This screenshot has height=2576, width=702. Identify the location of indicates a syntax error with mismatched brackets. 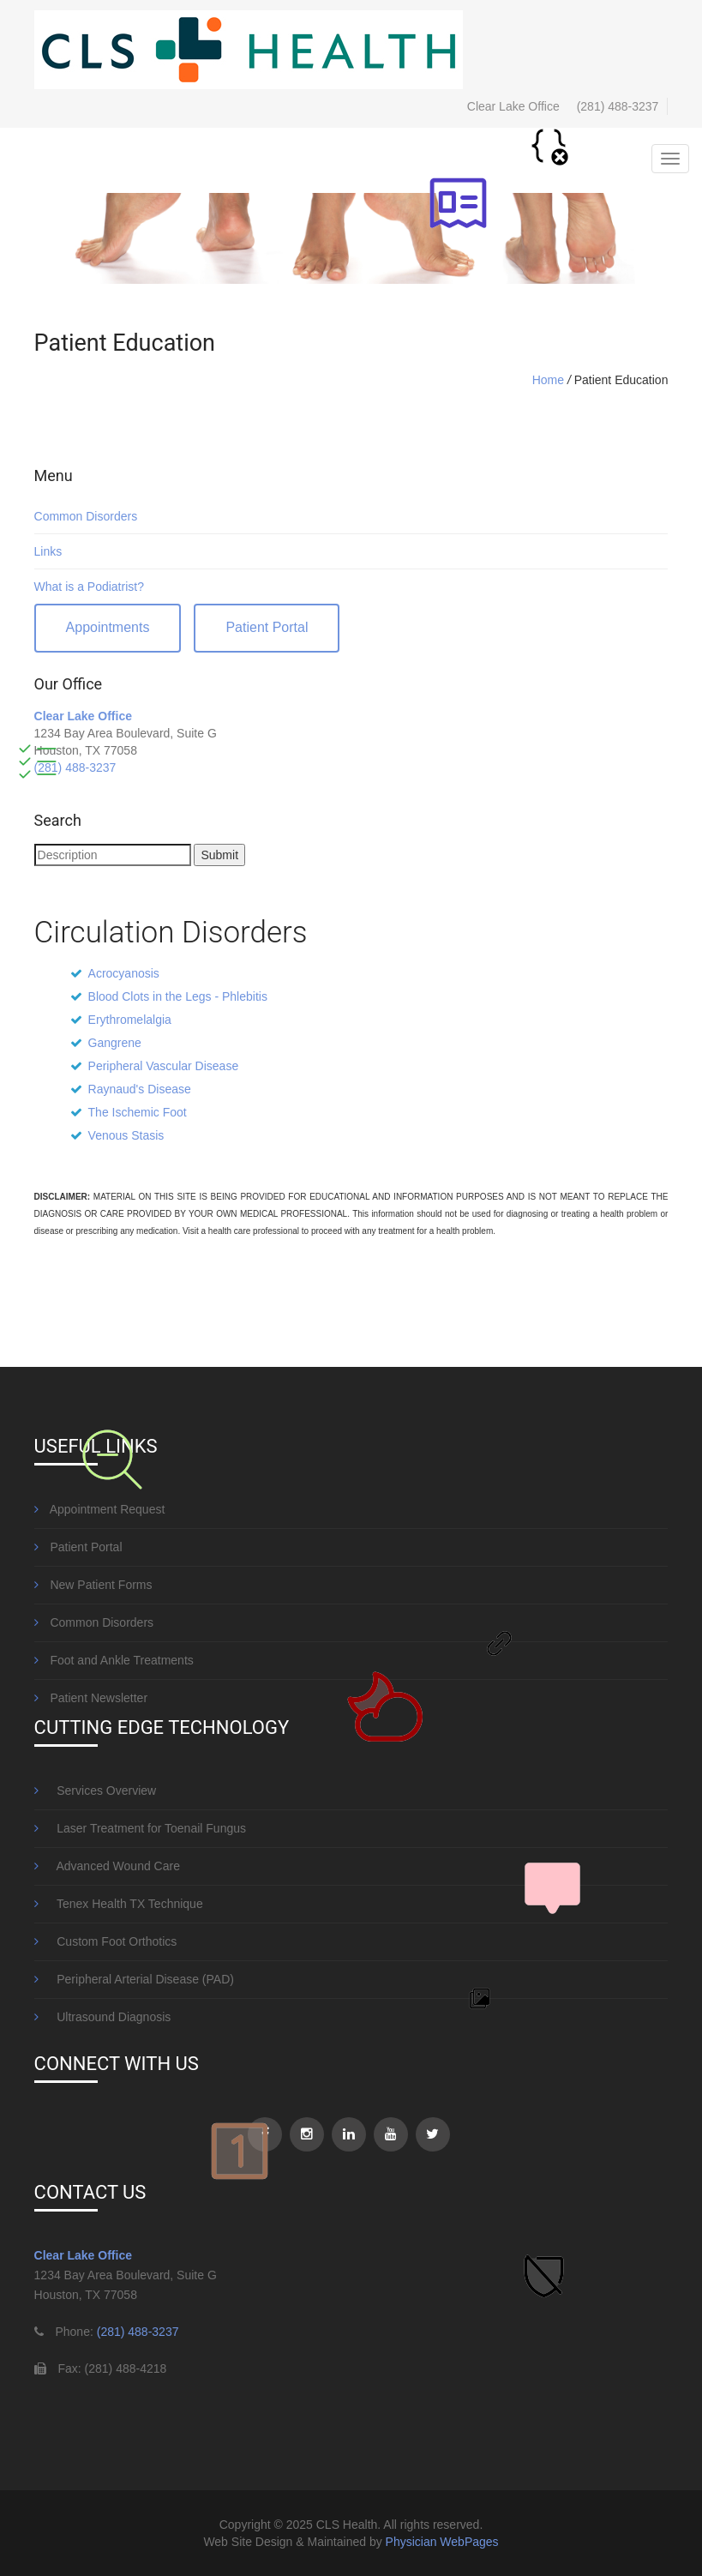
(549, 146).